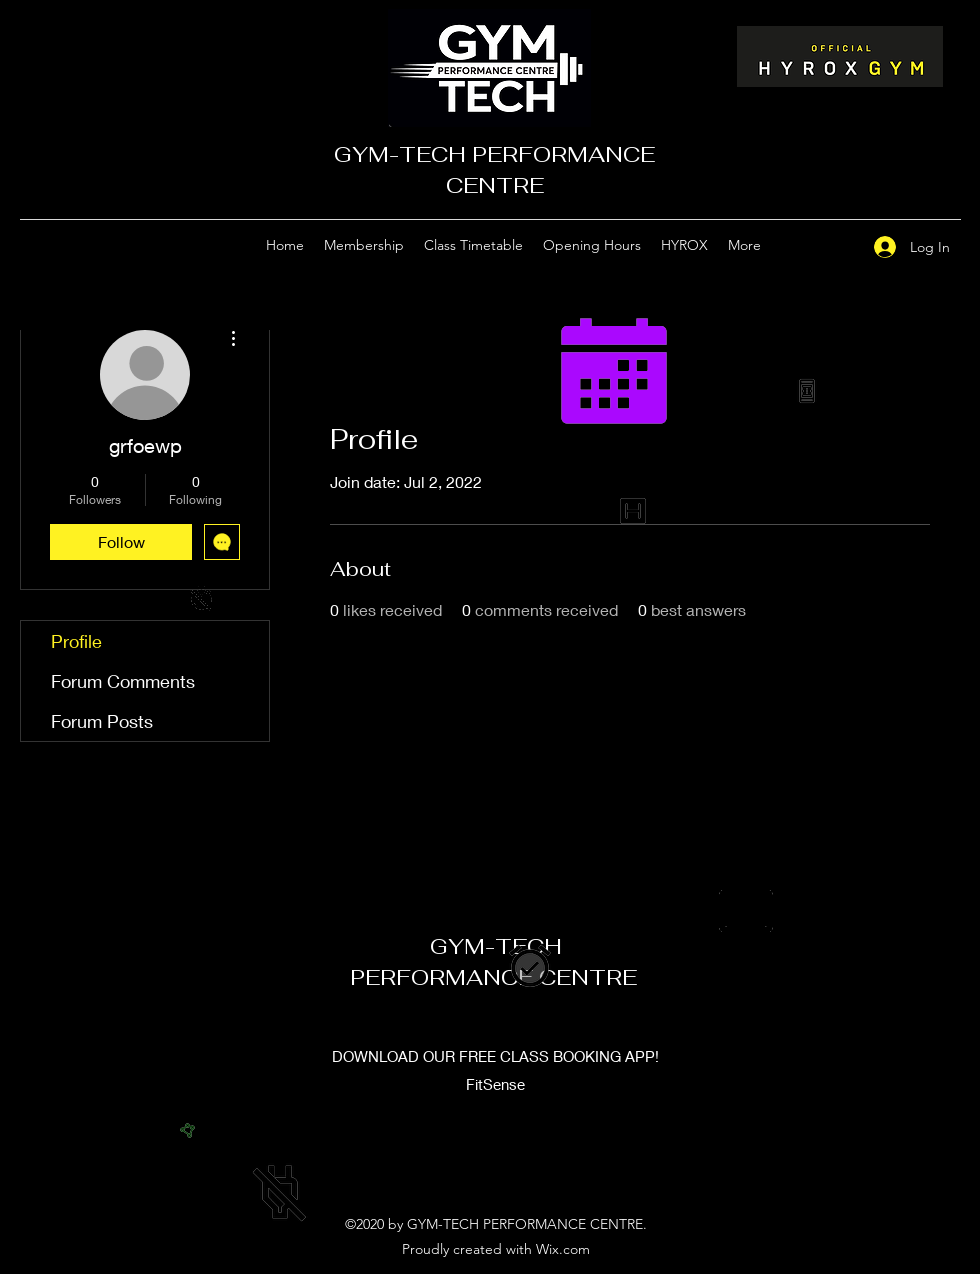 The height and width of the screenshot is (1274, 980). Describe the element at coordinates (530, 966) in the screenshot. I see `alarm is set and active` at that location.